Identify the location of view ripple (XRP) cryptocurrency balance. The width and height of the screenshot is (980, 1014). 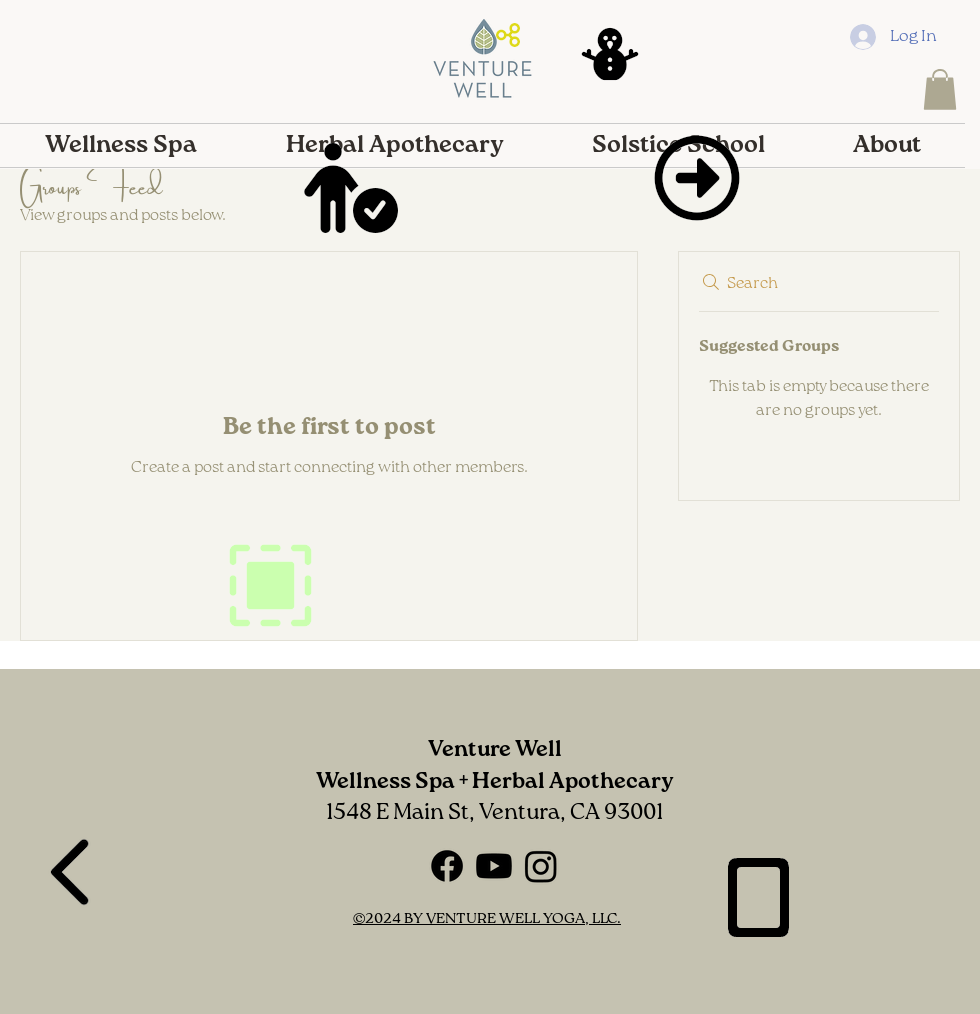
(508, 35).